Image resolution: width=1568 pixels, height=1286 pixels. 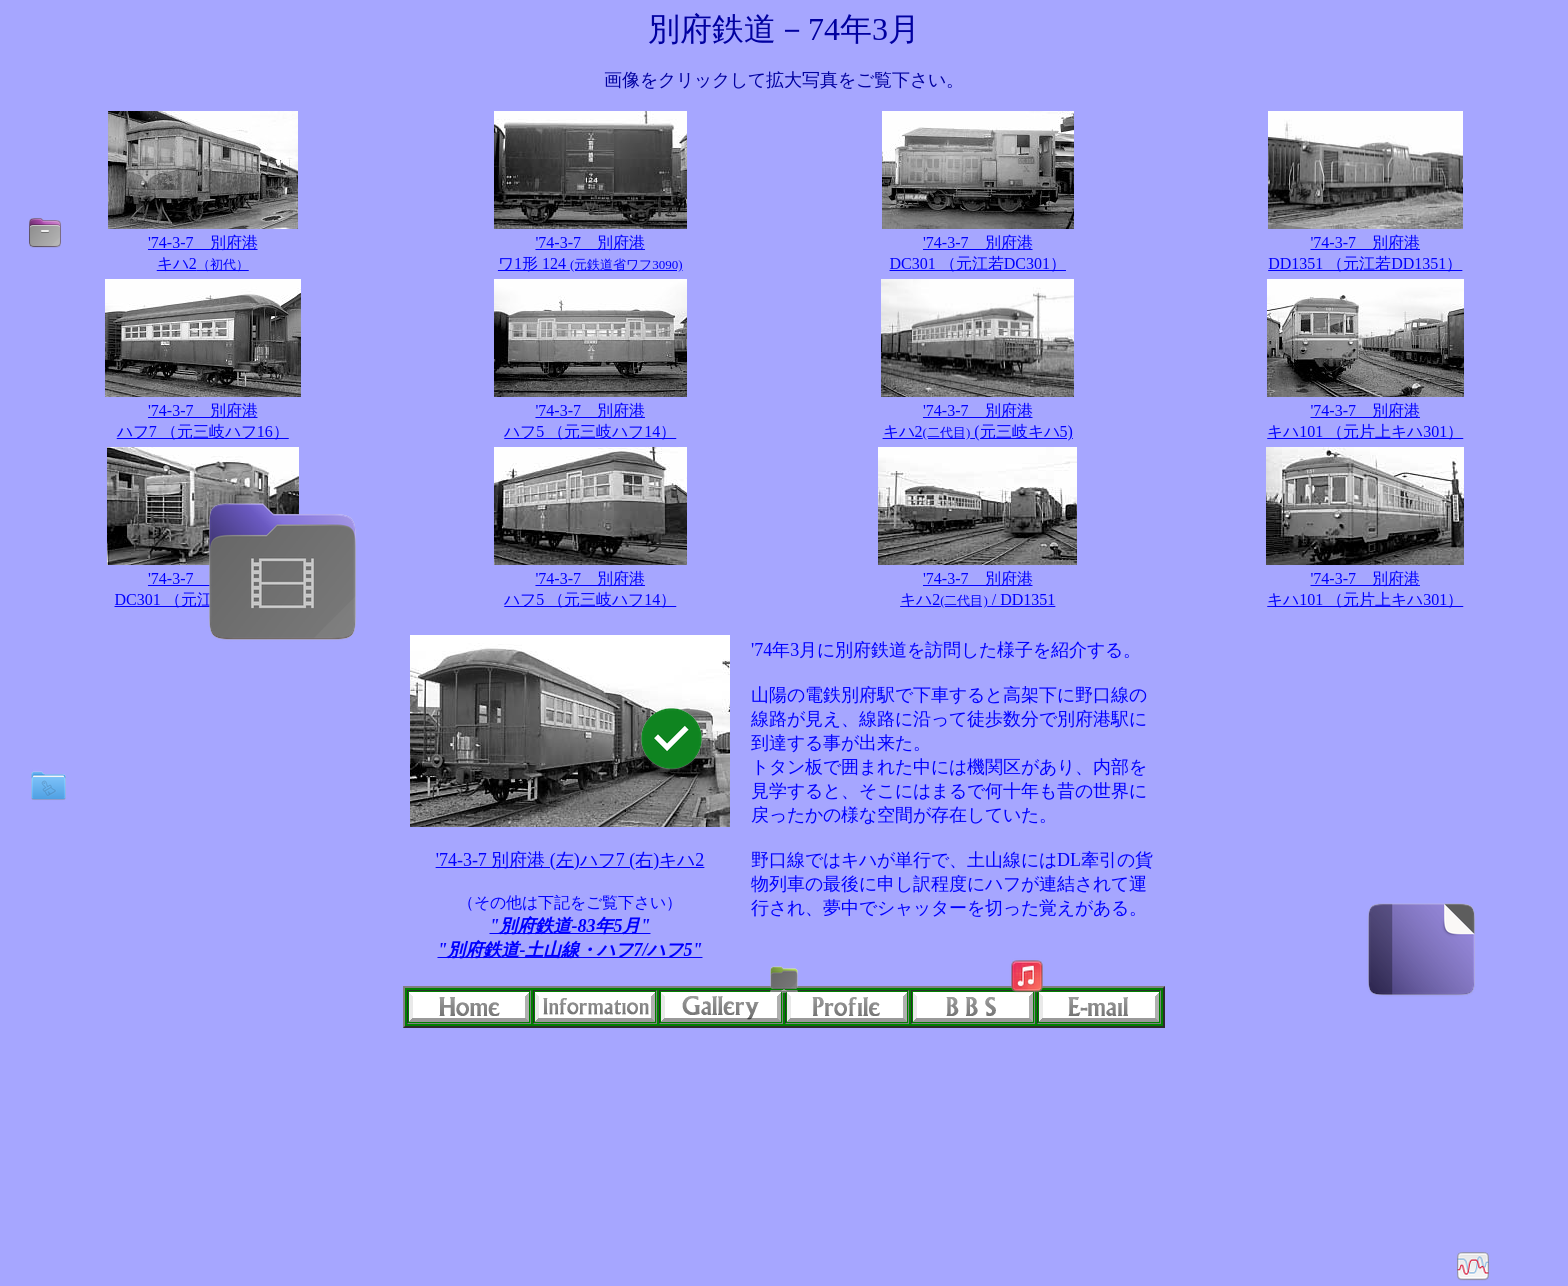 I want to click on open your work files folder, so click(x=48, y=785).